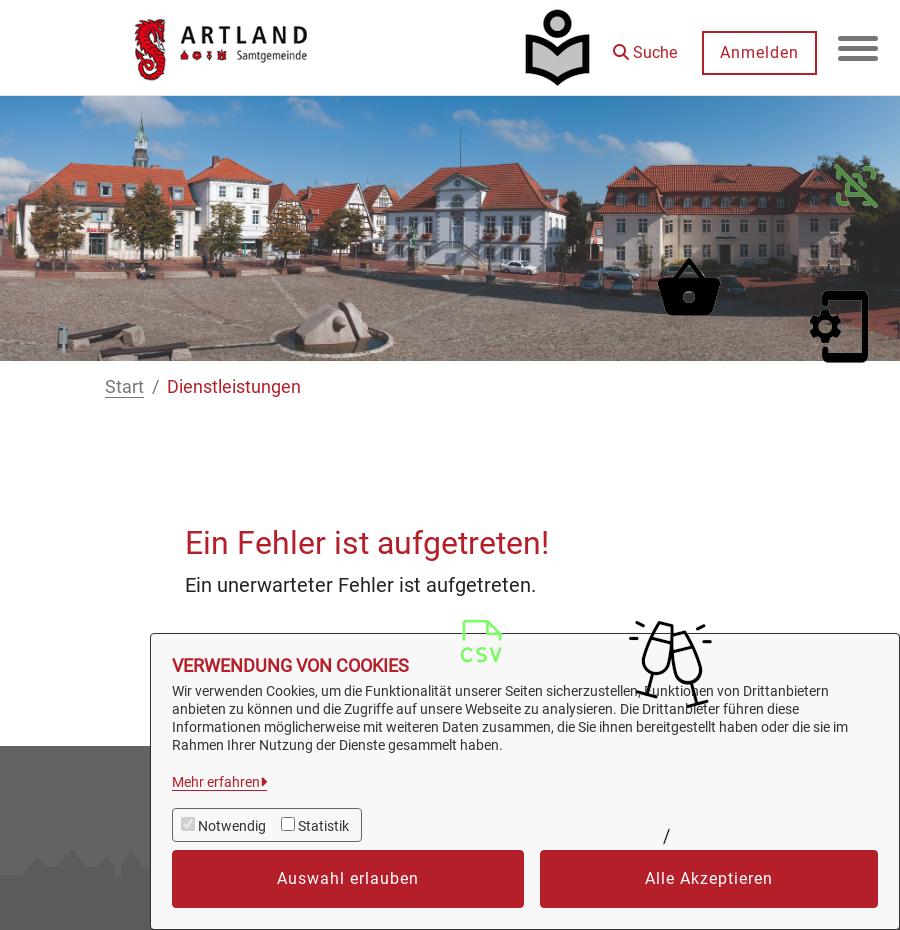 The width and height of the screenshot is (900, 930). Describe the element at coordinates (856, 186) in the screenshot. I see `access control disabled` at that location.